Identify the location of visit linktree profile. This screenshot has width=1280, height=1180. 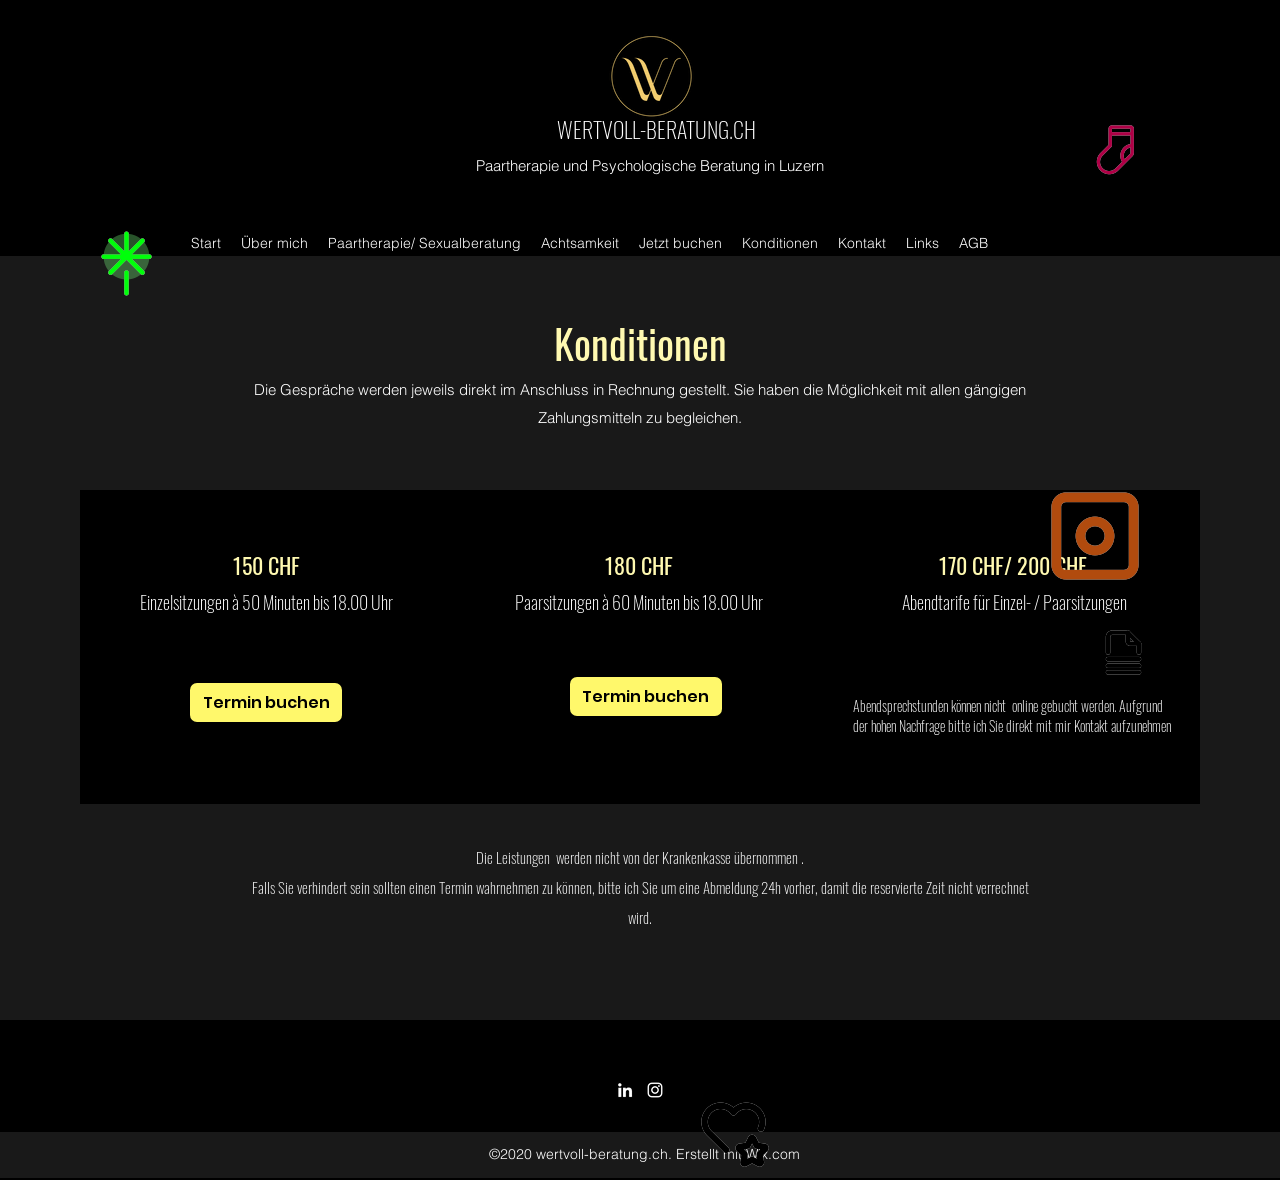
(126, 263).